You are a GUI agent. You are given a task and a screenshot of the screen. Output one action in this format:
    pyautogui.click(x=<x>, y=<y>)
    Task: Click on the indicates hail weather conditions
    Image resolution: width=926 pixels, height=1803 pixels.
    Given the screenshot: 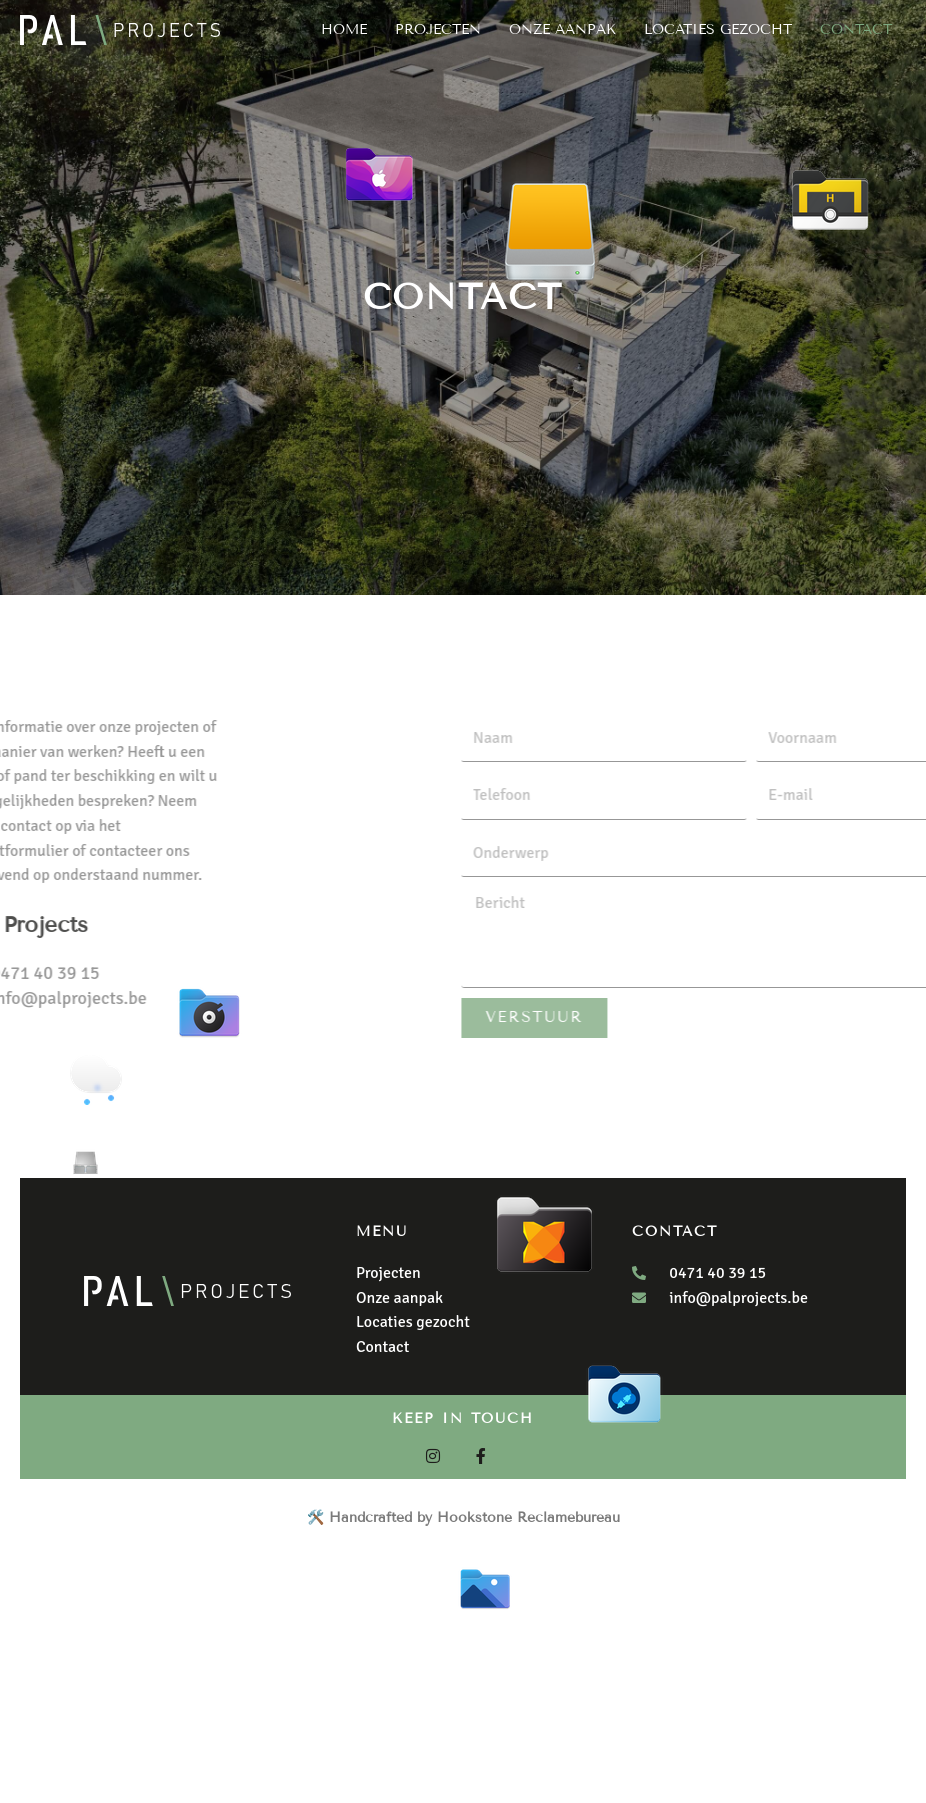 What is the action you would take?
    pyautogui.click(x=96, y=1079)
    